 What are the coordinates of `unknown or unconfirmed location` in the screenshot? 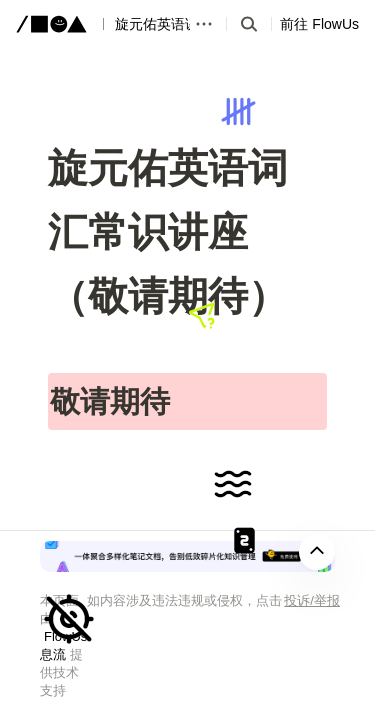 It's located at (202, 315).